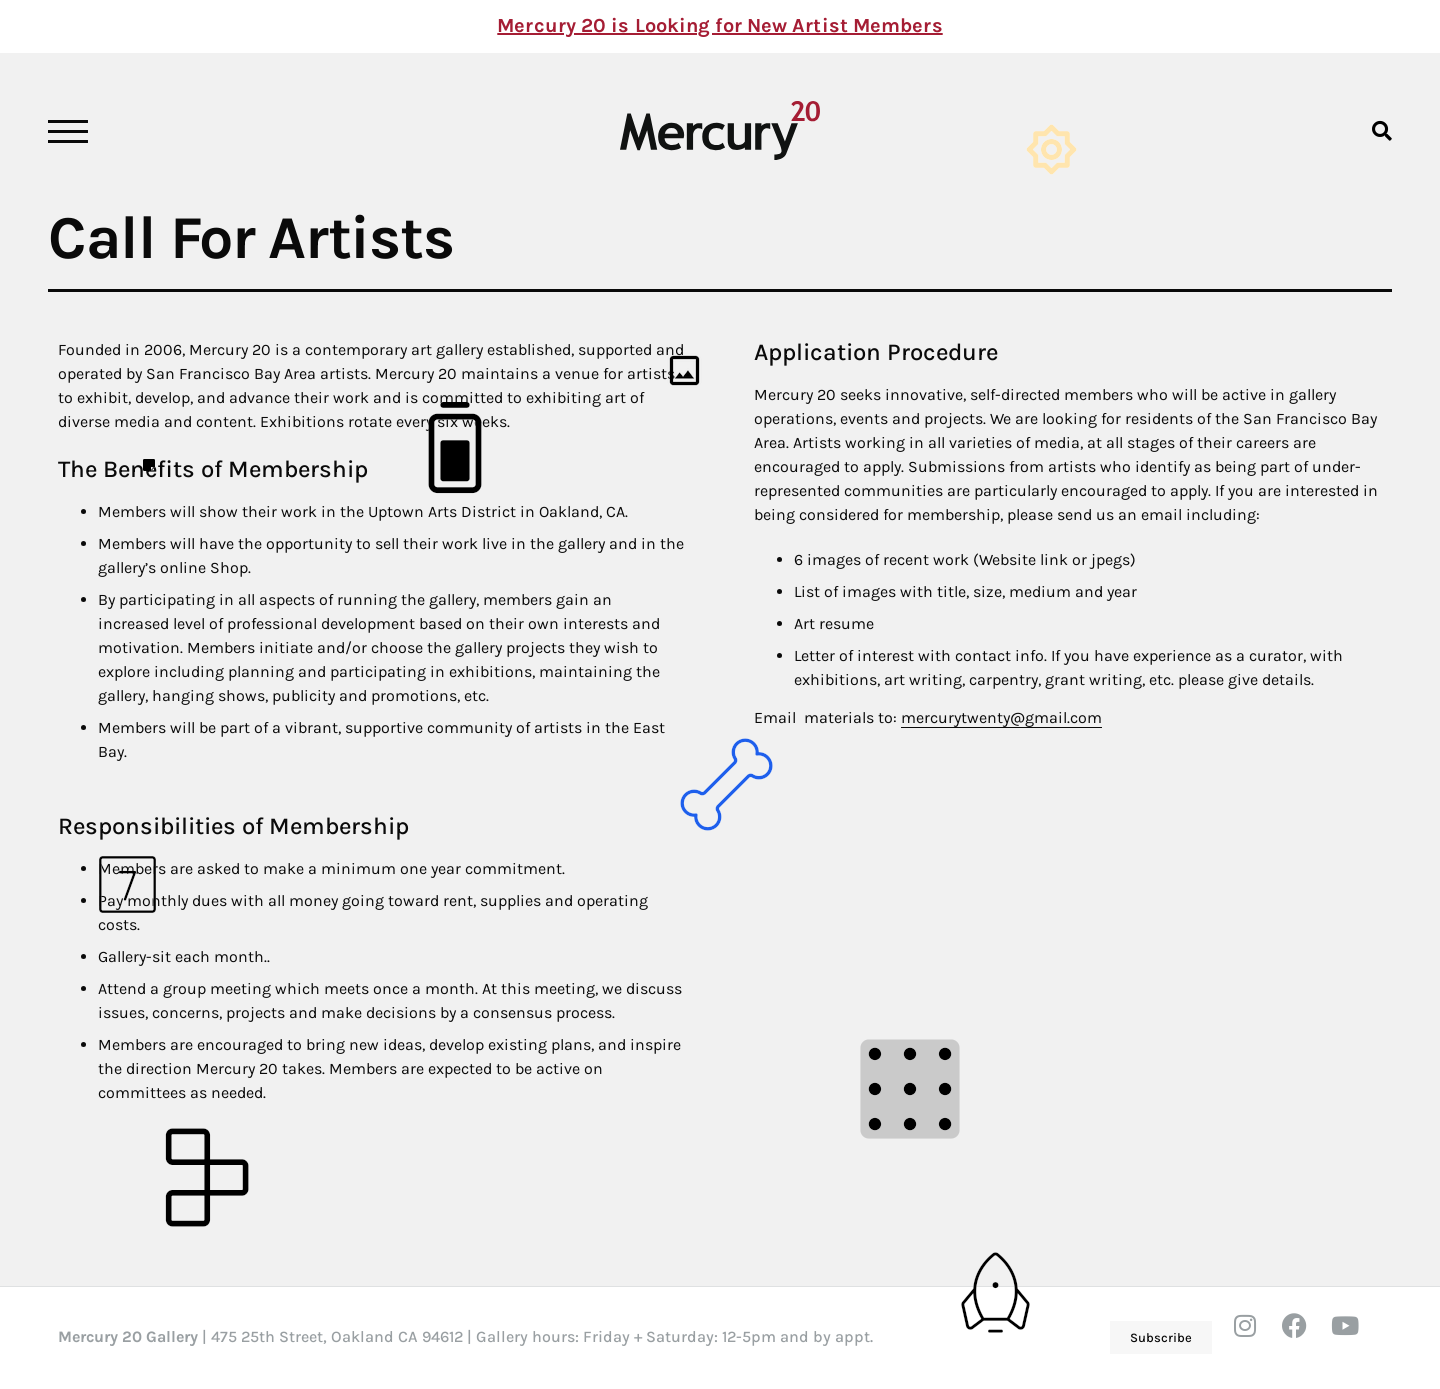 Image resolution: width=1440 pixels, height=1389 pixels. I want to click on adjust screen brightness settings, so click(1051, 149).